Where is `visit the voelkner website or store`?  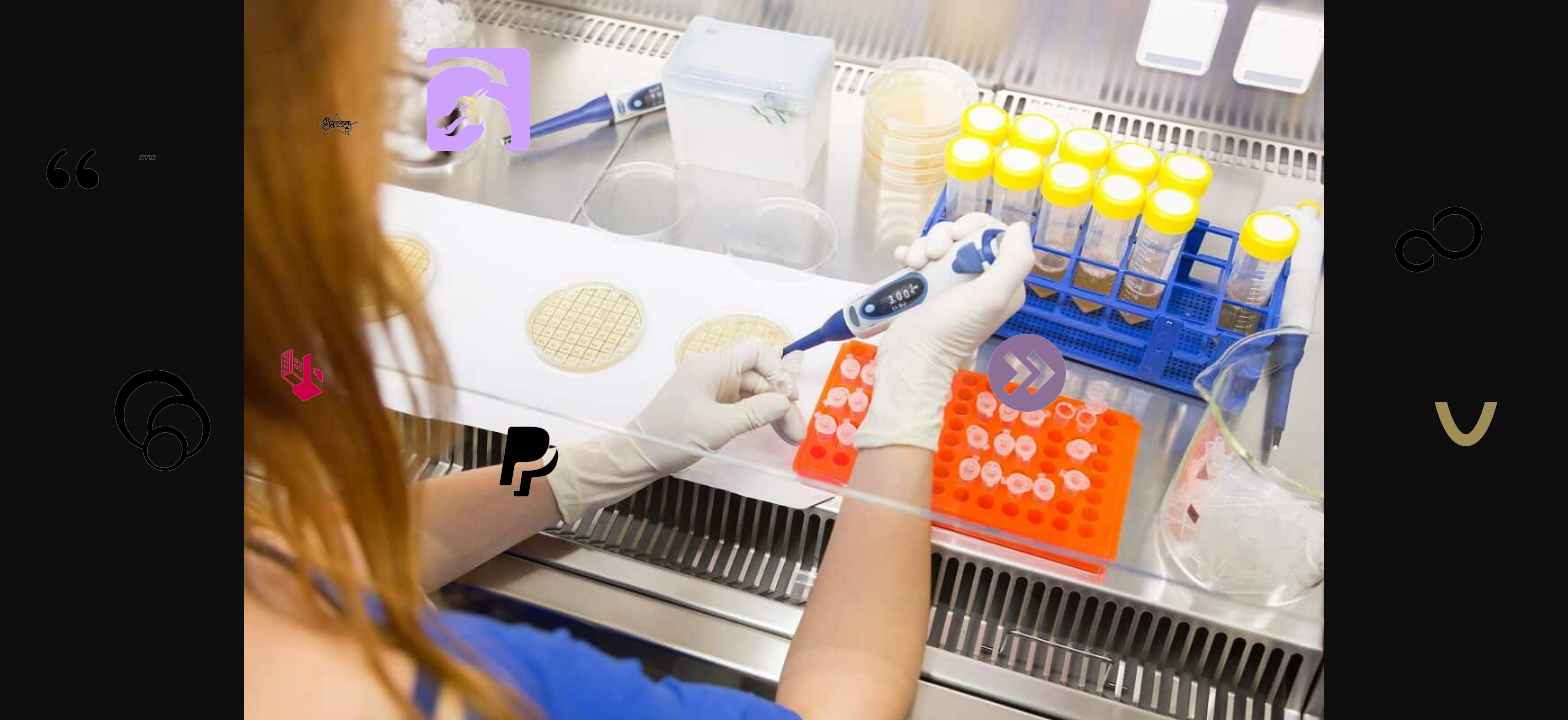
visit the voelkner website or store is located at coordinates (1466, 424).